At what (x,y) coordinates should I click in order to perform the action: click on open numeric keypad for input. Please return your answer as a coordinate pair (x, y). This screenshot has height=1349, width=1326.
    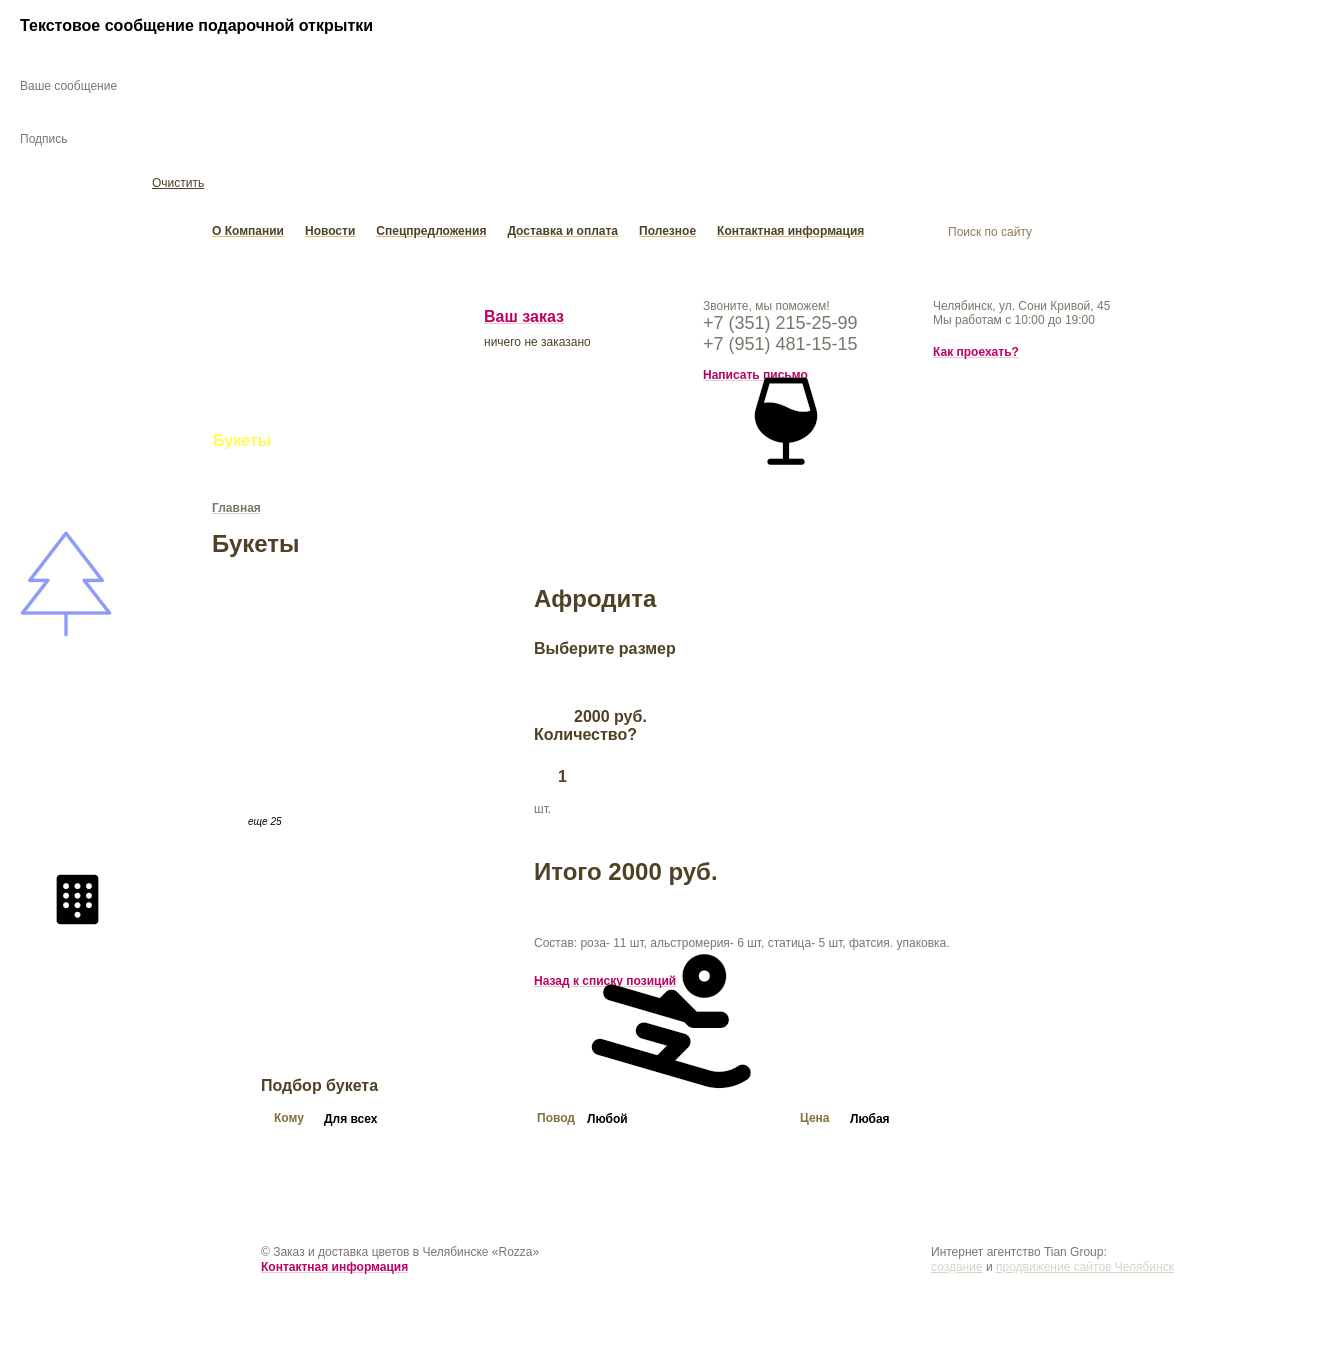
    Looking at the image, I should click on (77, 899).